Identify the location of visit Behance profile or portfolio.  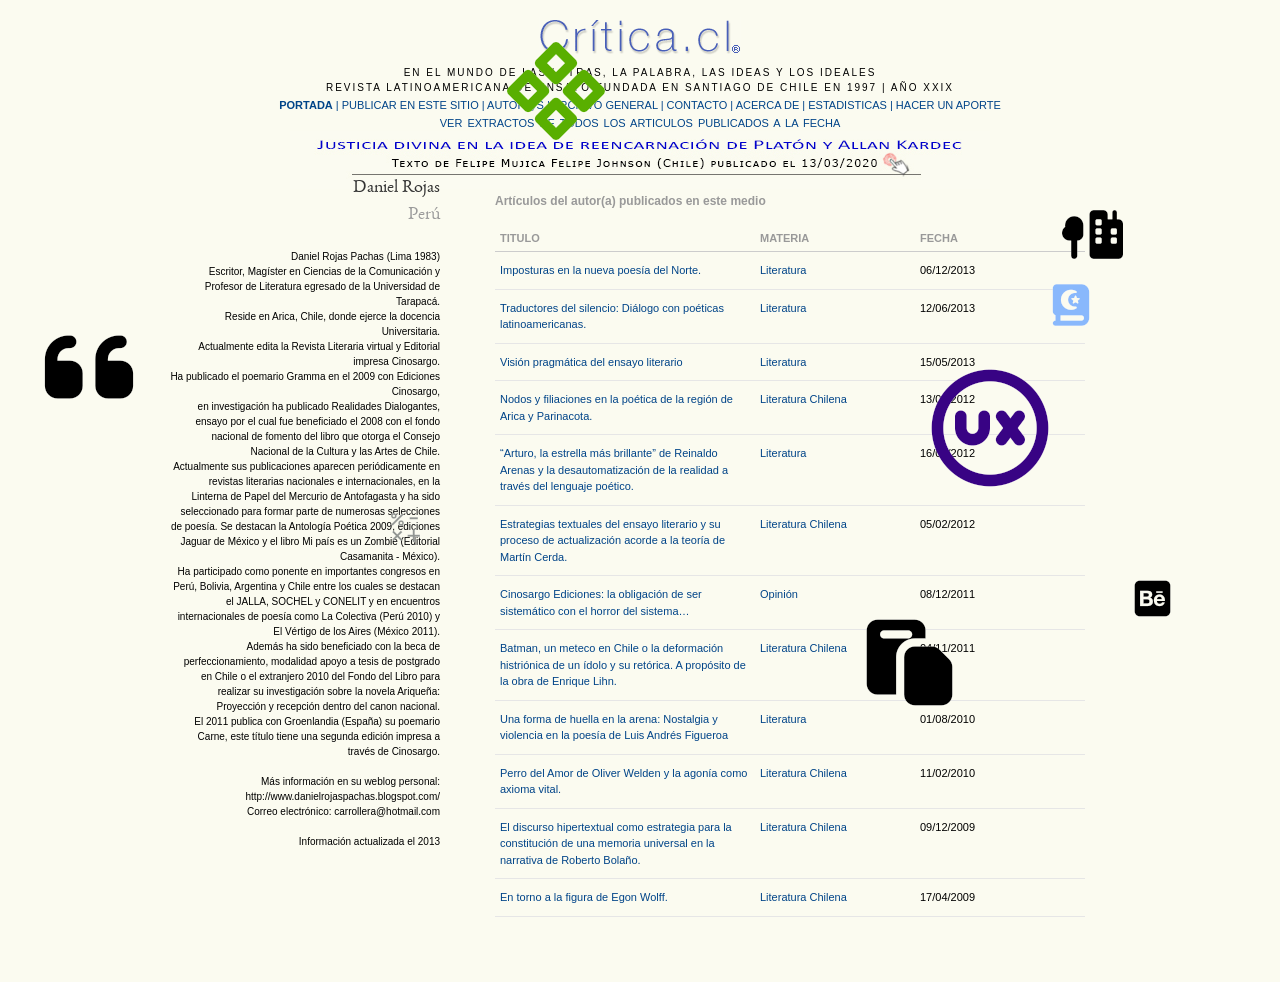
(1152, 598).